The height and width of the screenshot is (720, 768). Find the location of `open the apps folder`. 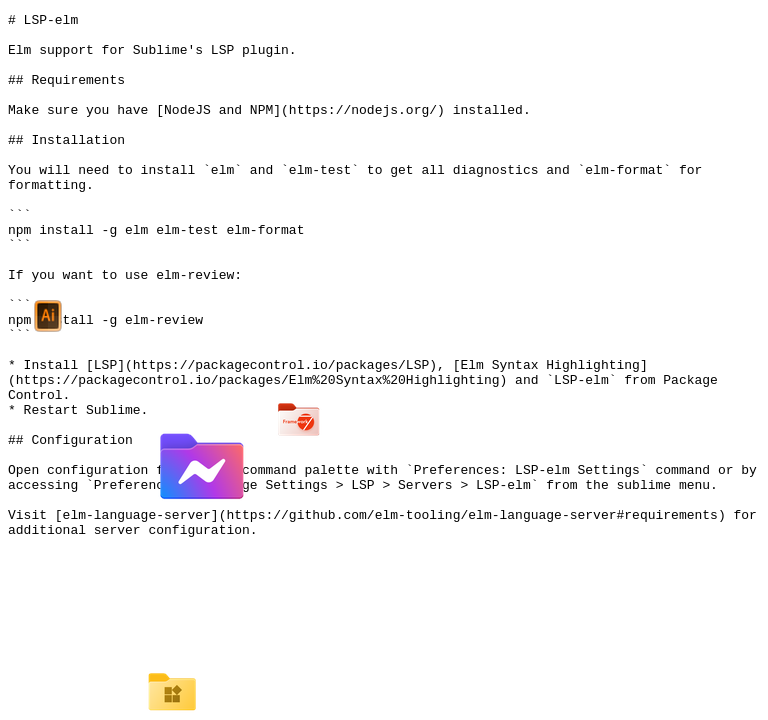

open the apps folder is located at coordinates (172, 693).